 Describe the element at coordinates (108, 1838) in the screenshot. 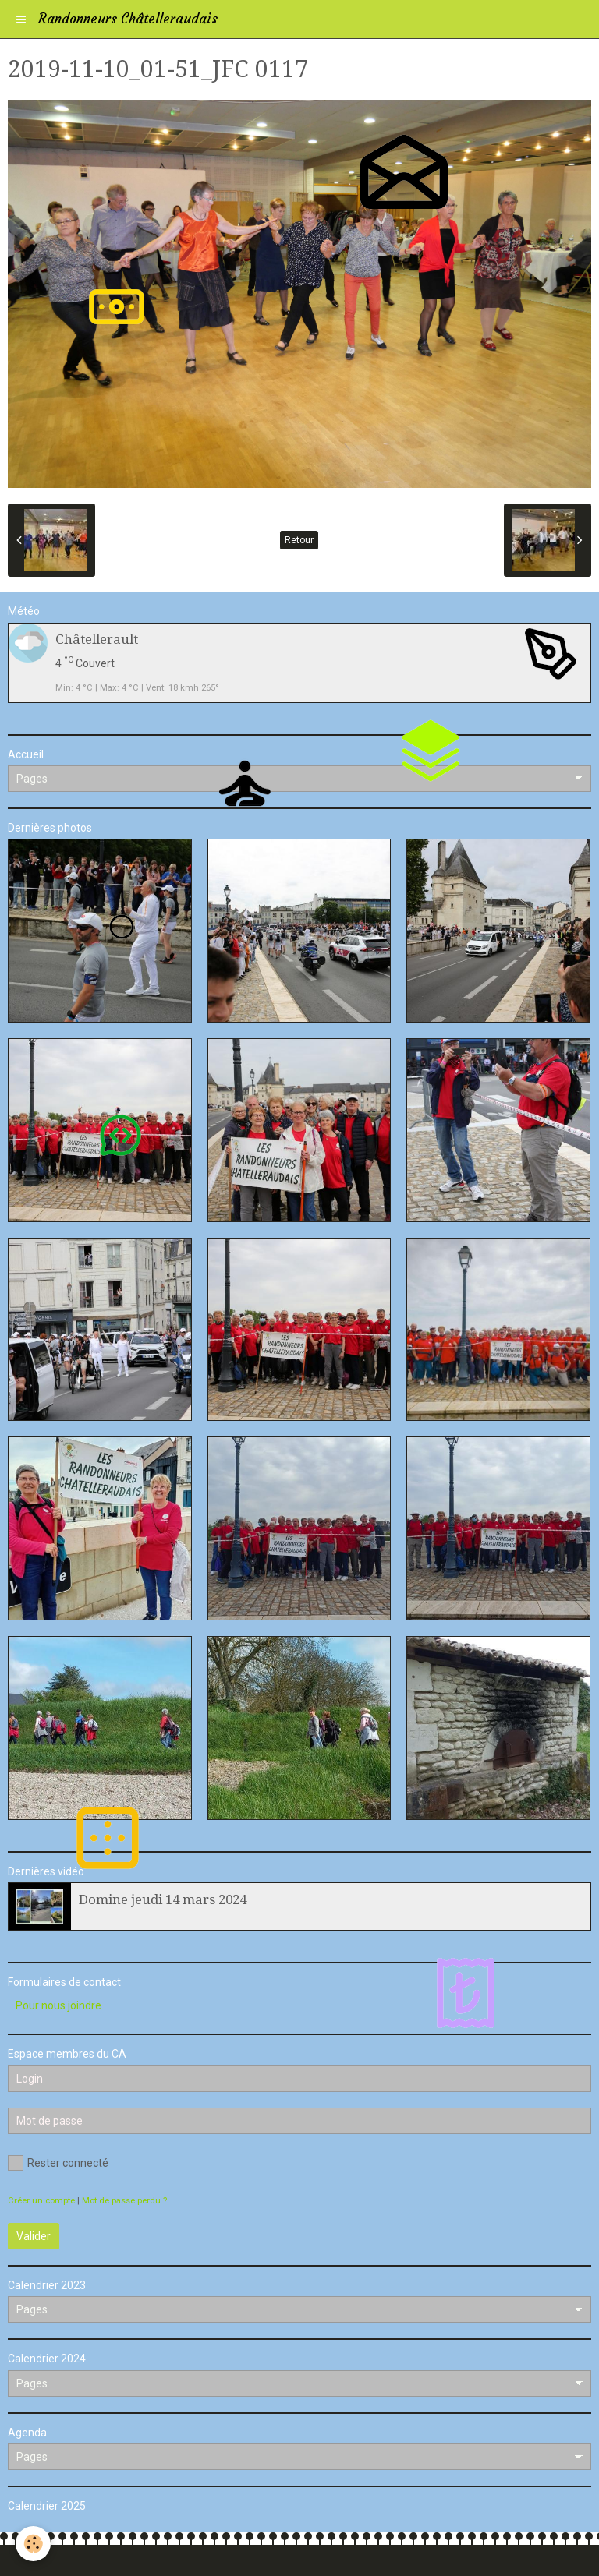

I see `apply outer border to selected cells` at that location.